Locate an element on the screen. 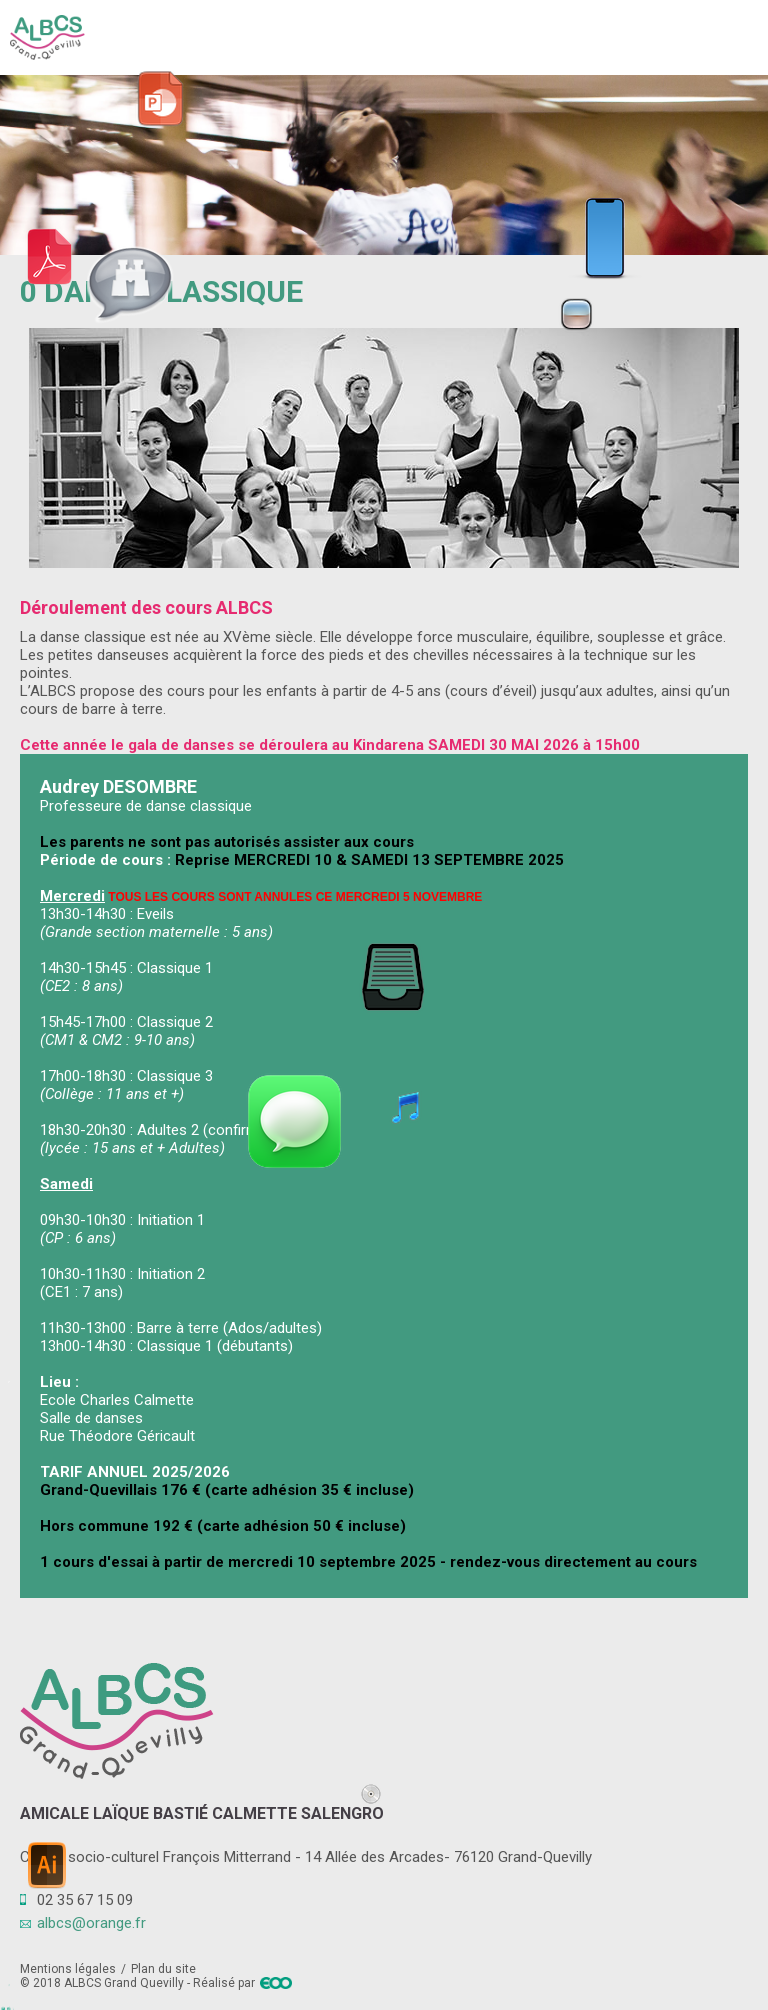 The height and width of the screenshot is (2010, 768). open a PowerPoint presentation file is located at coordinates (160, 98).